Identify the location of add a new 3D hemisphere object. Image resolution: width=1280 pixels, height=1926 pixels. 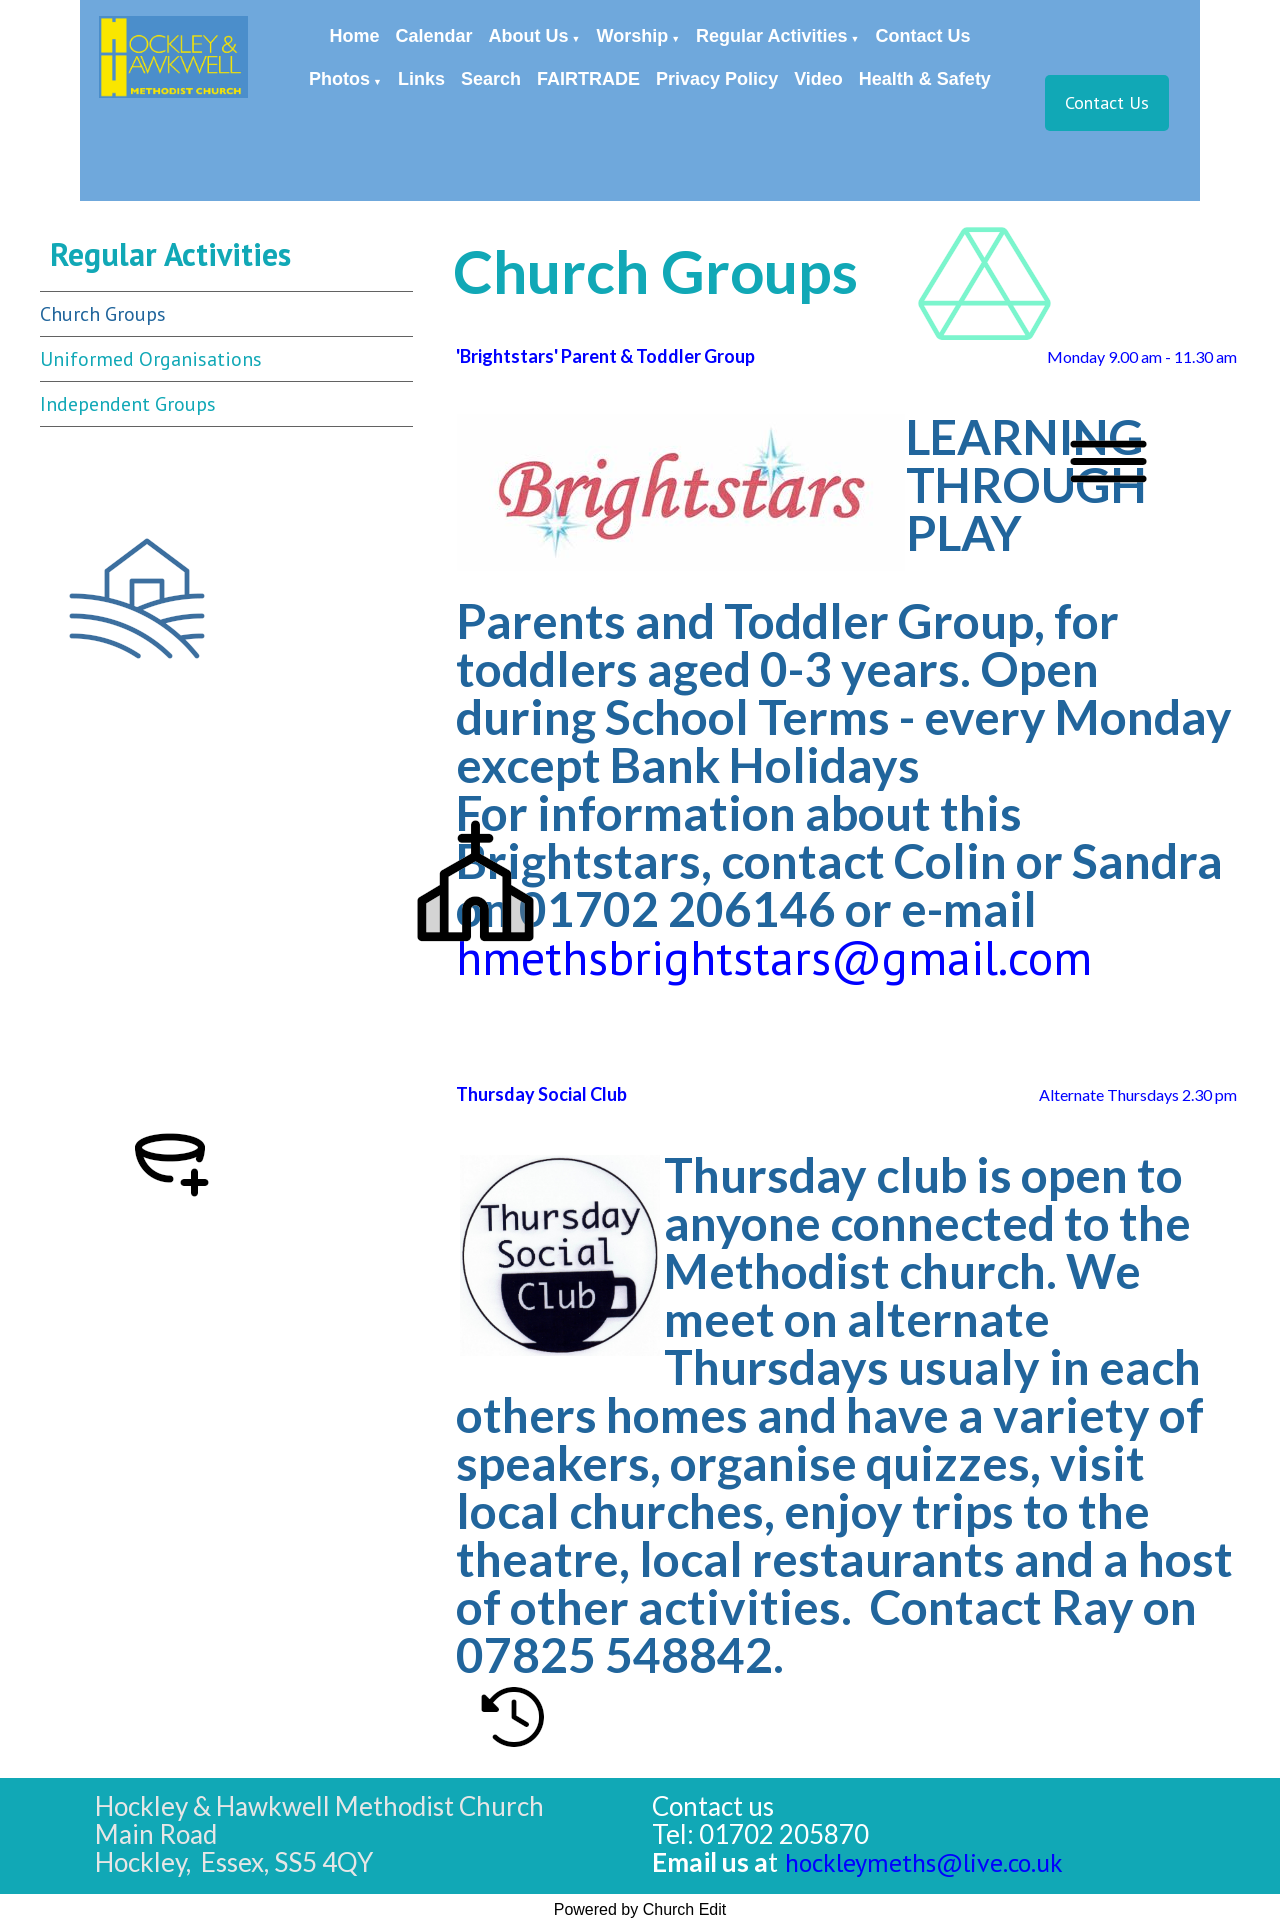
(170, 1158).